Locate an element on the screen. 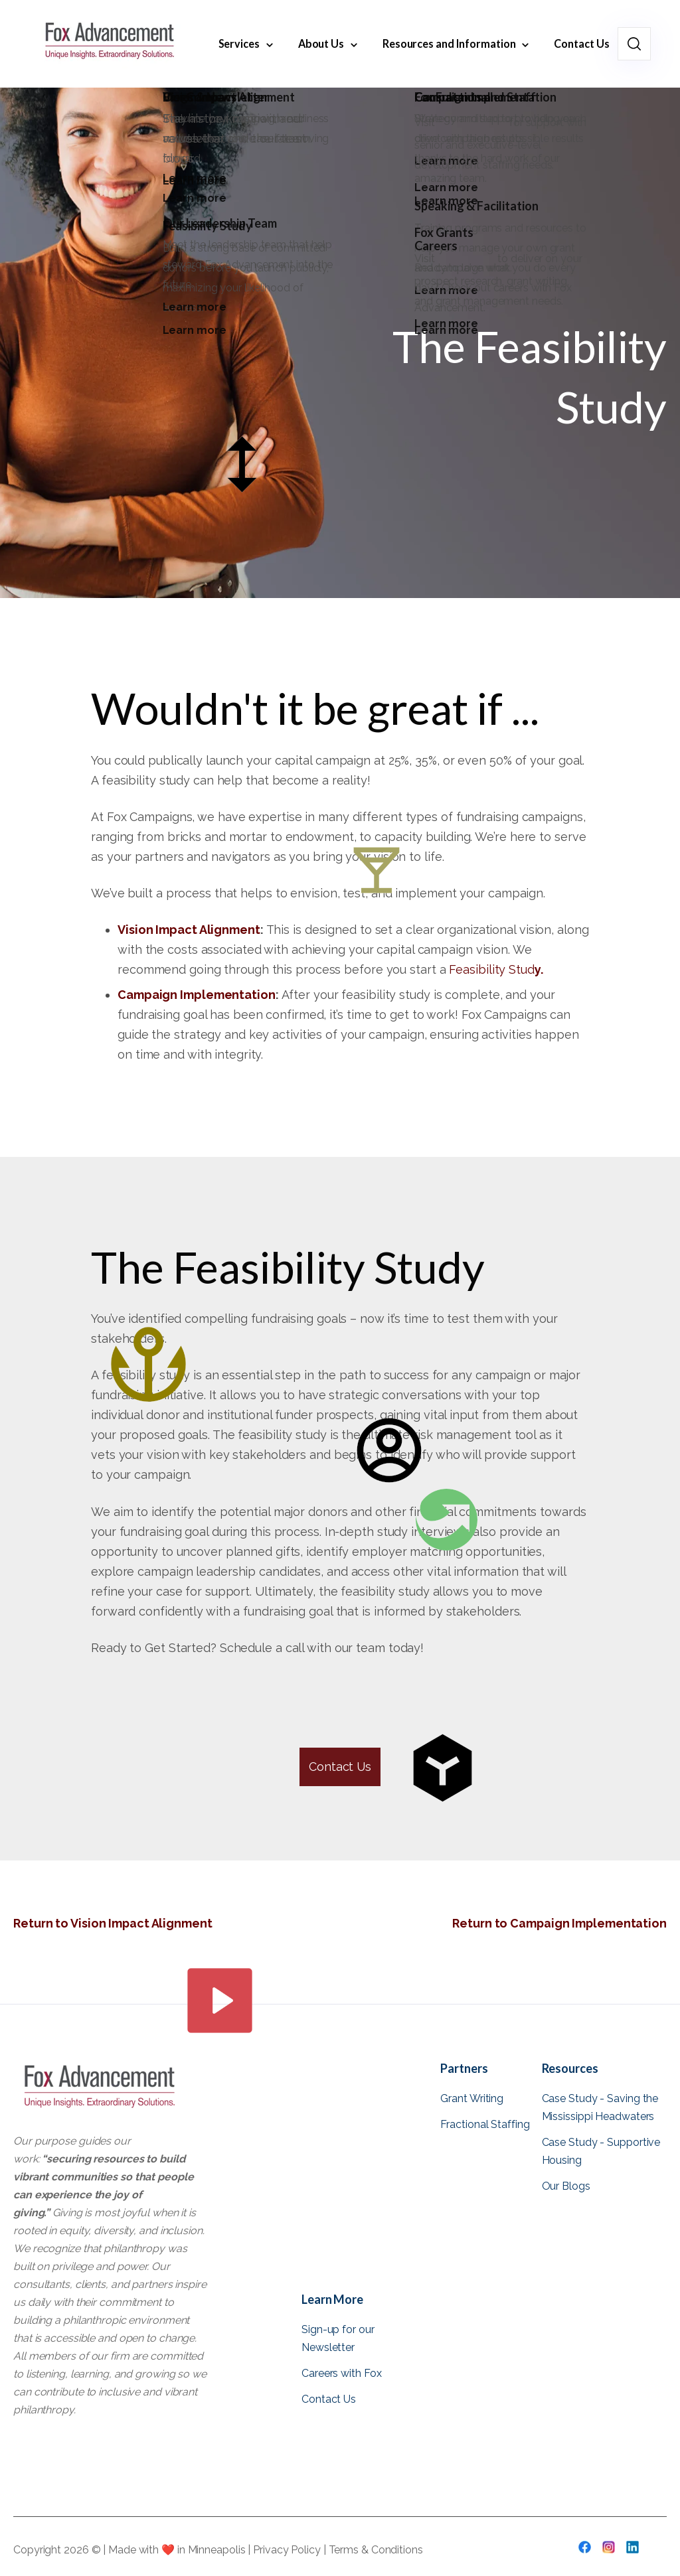 The height and width of the screenshot is (2576, 680). view drink or cocktail menu is located at coordinates (377, 870).